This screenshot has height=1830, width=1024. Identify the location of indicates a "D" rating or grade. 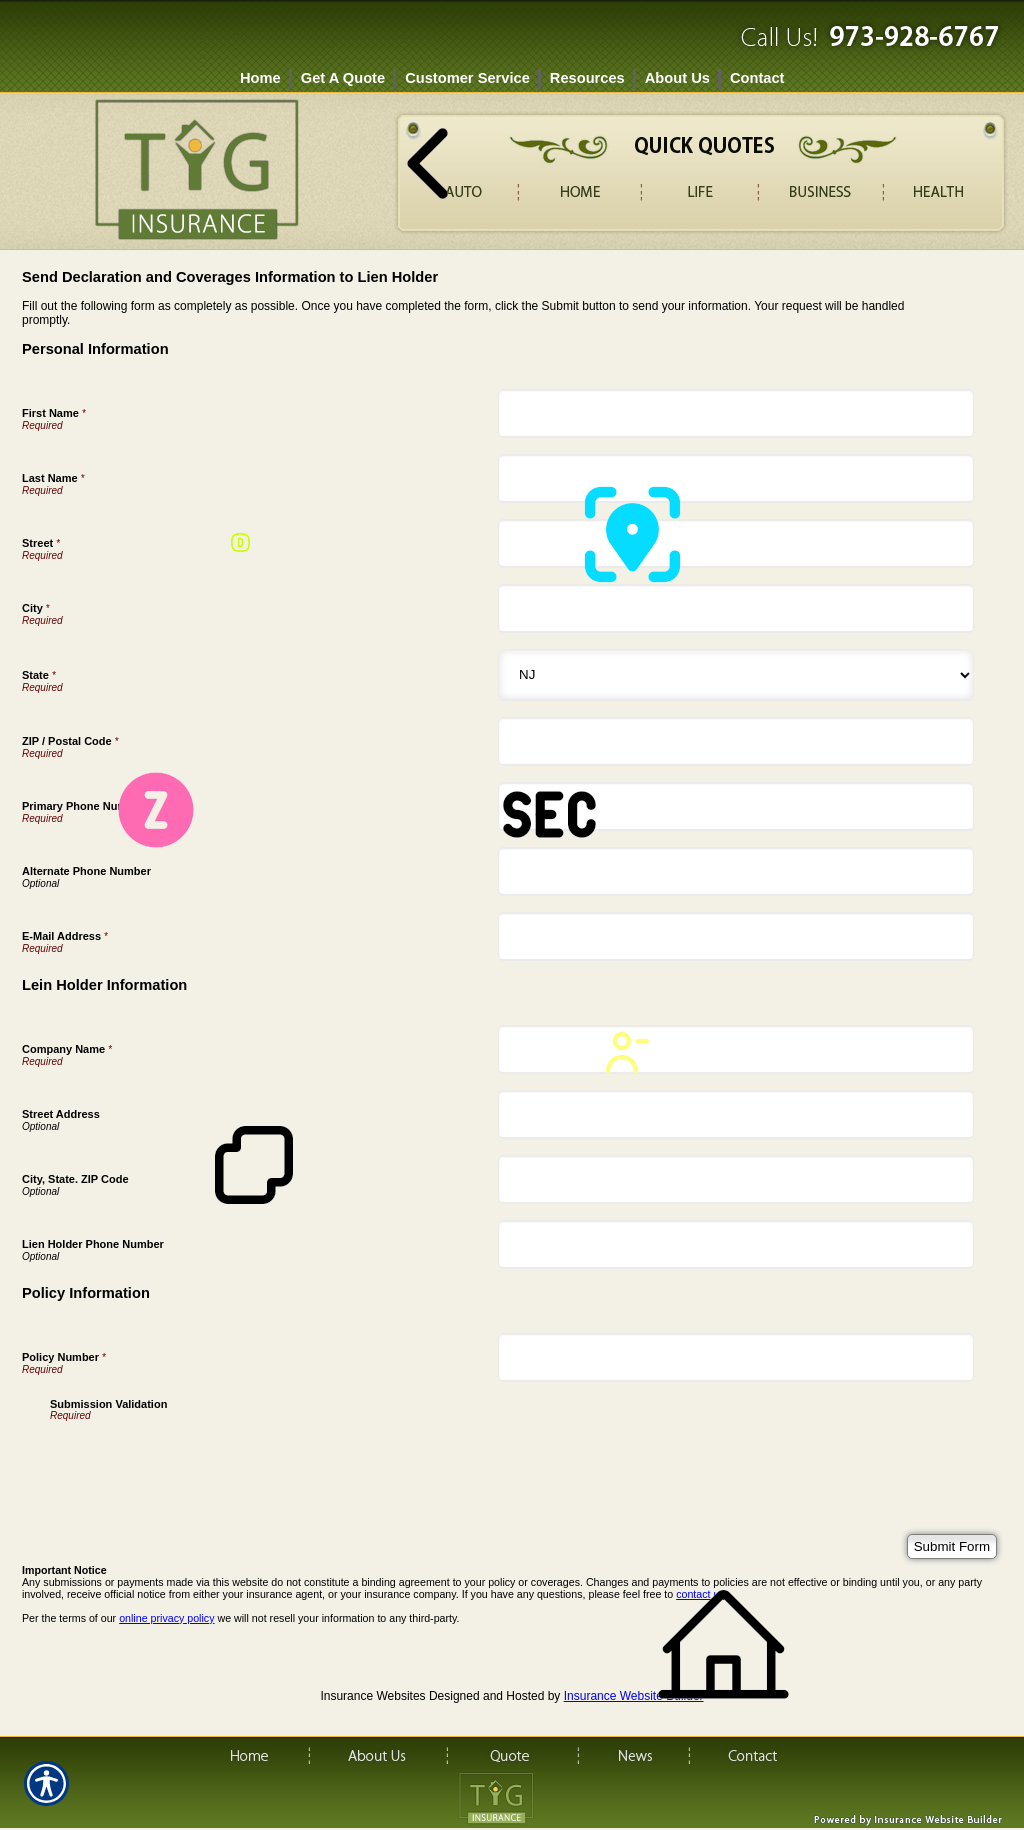
(240, 542).